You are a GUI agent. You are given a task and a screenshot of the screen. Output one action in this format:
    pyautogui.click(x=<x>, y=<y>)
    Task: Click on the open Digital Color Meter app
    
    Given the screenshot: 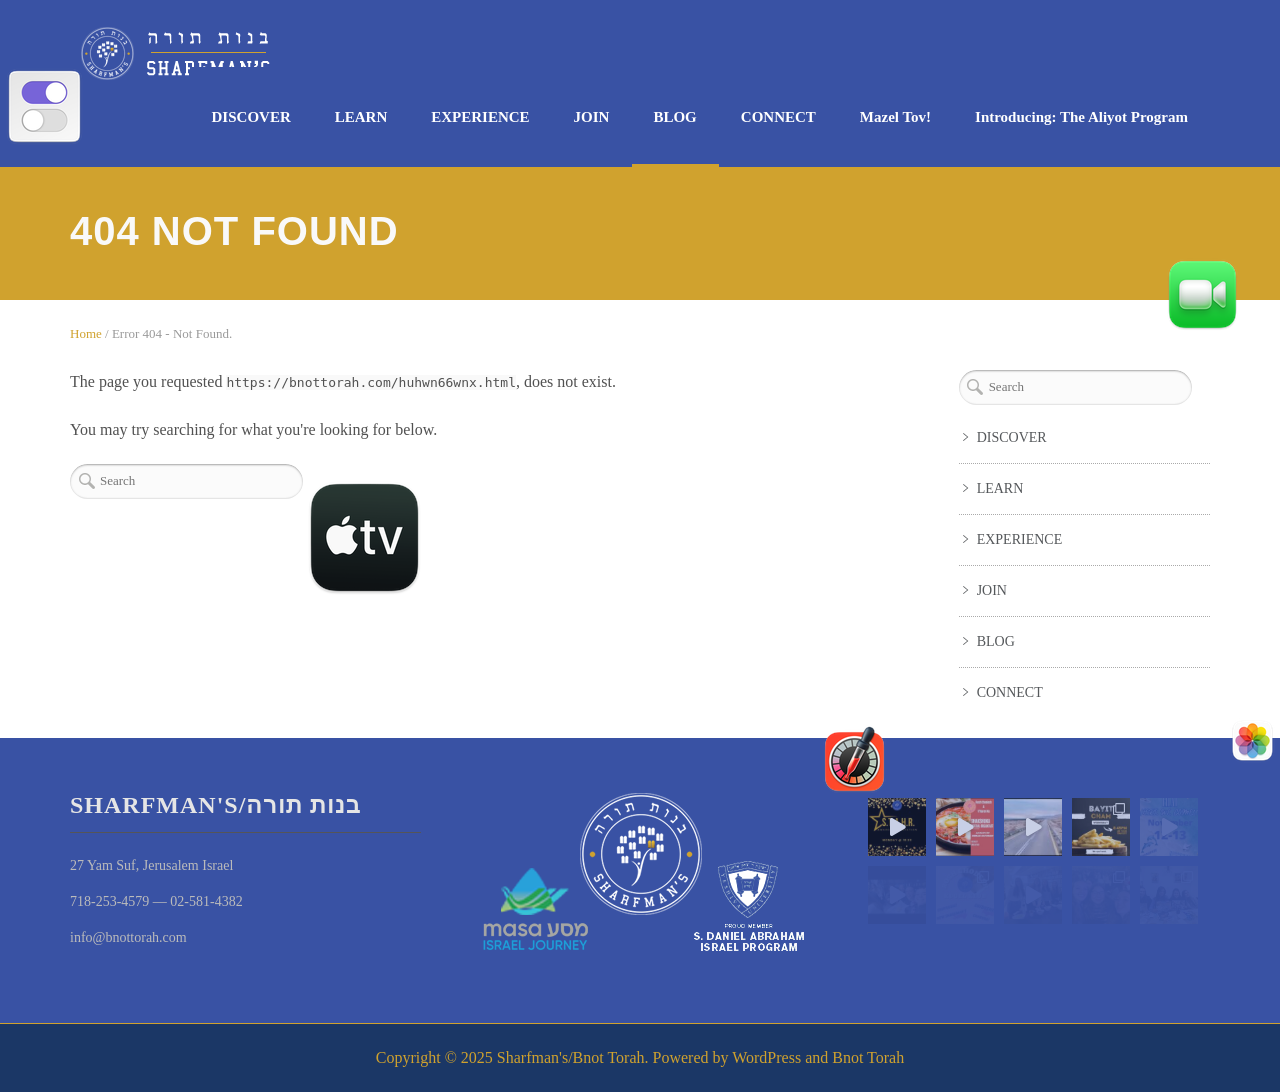 What is the action you would take?
    pyautogui.click(x=854, y=761)
    